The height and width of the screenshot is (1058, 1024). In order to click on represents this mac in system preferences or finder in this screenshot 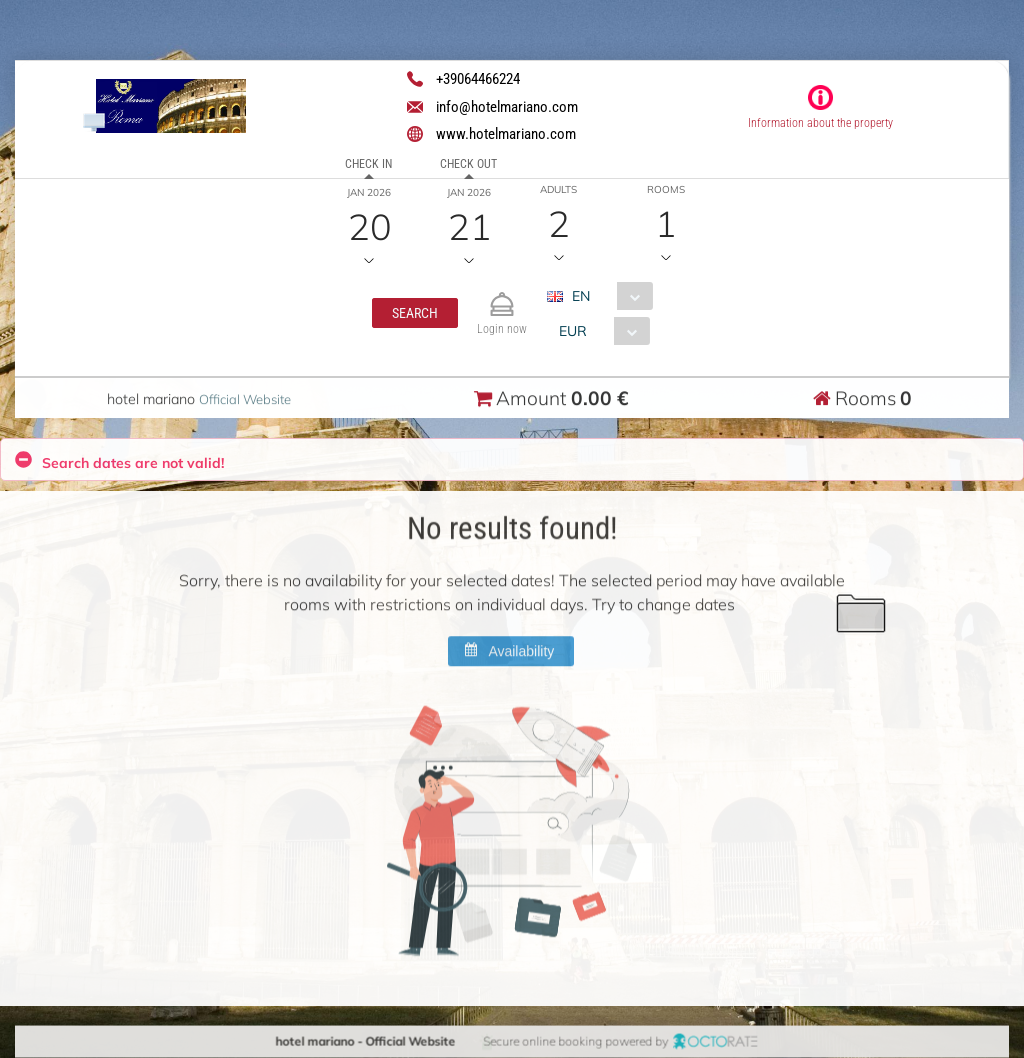, I will do `click(94, 122)`.